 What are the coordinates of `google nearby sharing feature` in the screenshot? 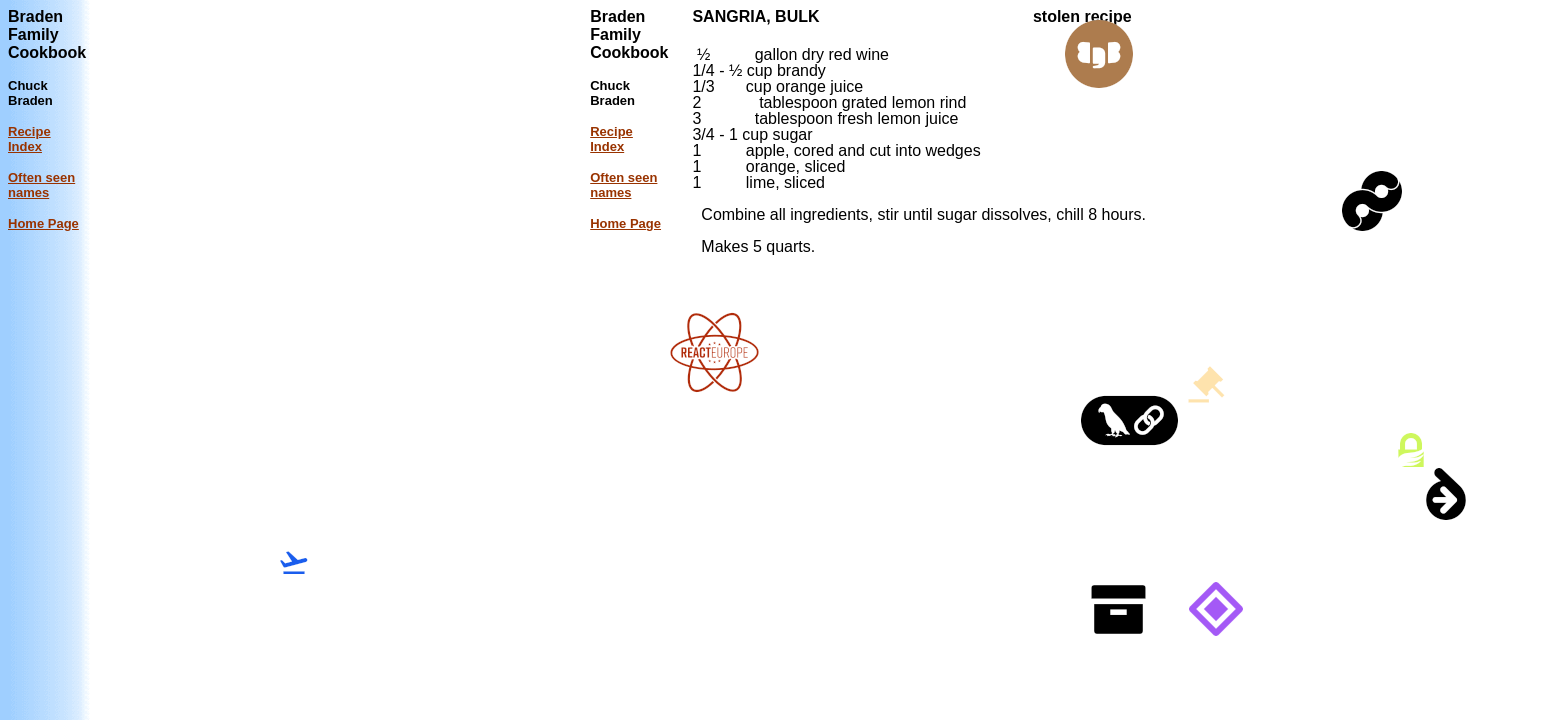 It's located at (1216, 609).